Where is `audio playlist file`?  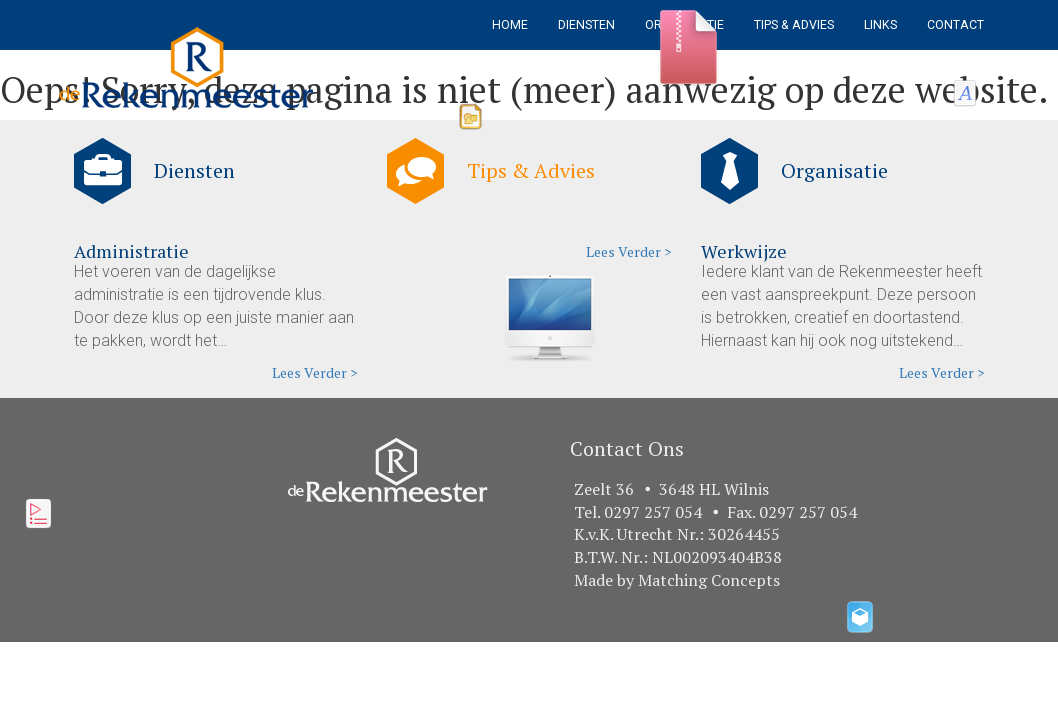 audio playlist file is located at coordinates (38, 513).